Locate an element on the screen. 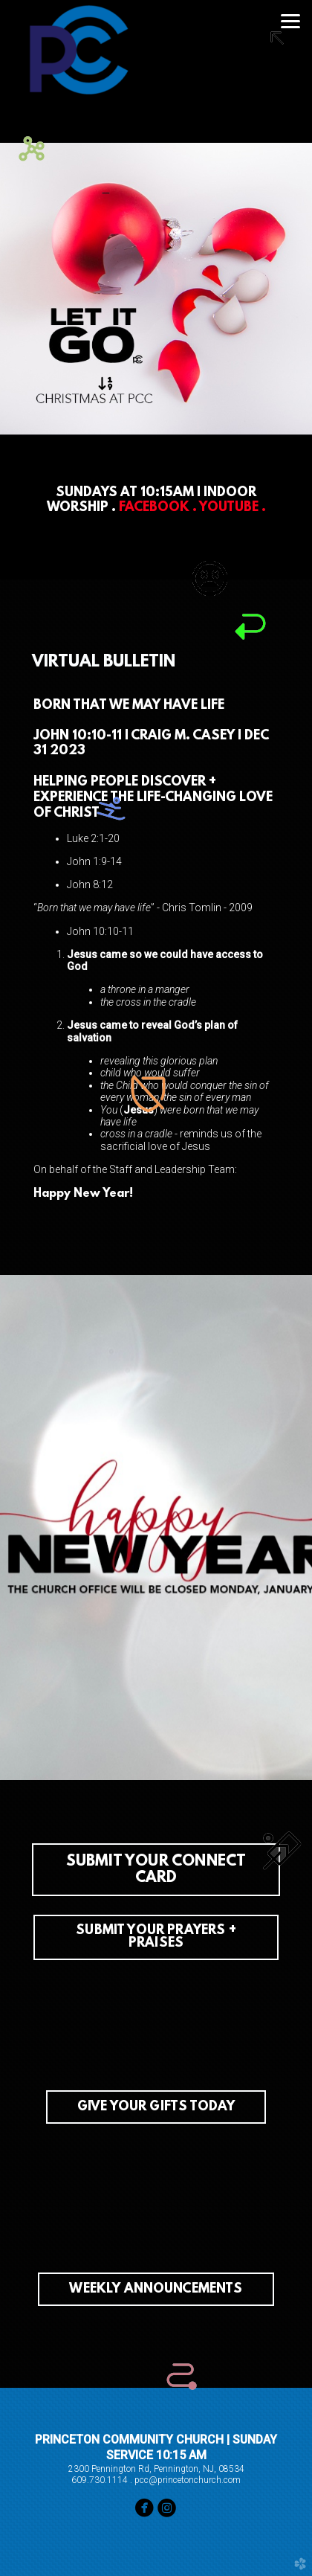 This screenshot has height=2576, width=312. sort numbers in ascending order is located at coordinates (105, 383).